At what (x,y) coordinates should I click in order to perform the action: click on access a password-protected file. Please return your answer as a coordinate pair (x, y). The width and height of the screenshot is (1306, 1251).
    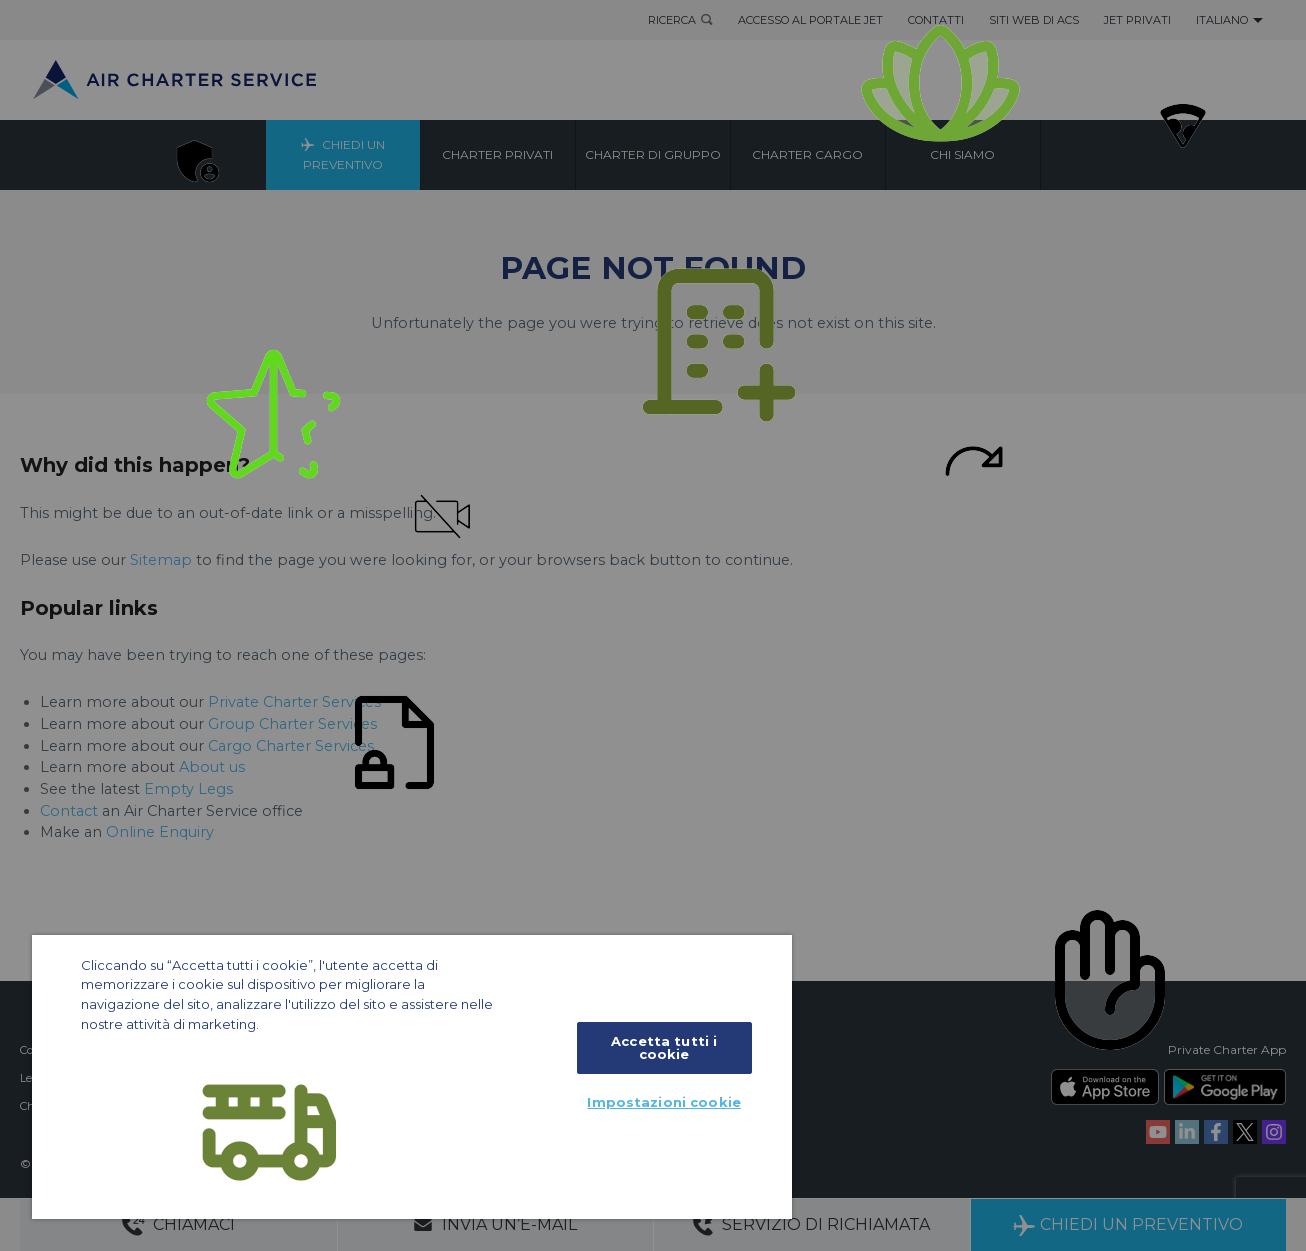
    Looking at the image, I should click on (394, 742).